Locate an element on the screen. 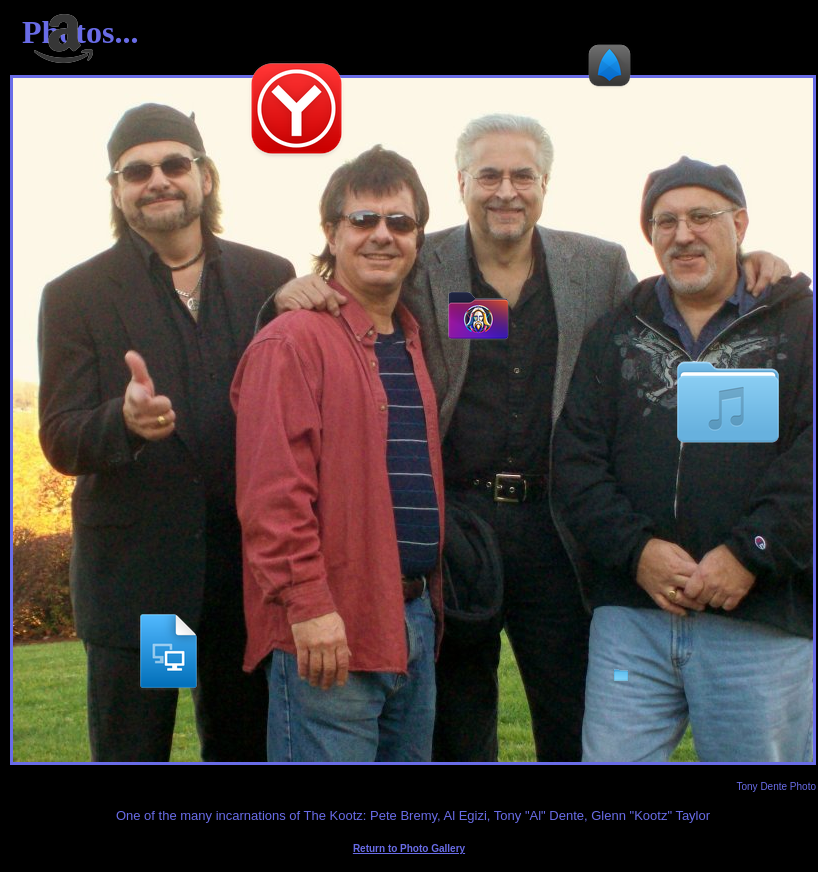 This screenshot has width=818, height=872. open Leonardo.ai project folder is located at coordinates (478, 317).